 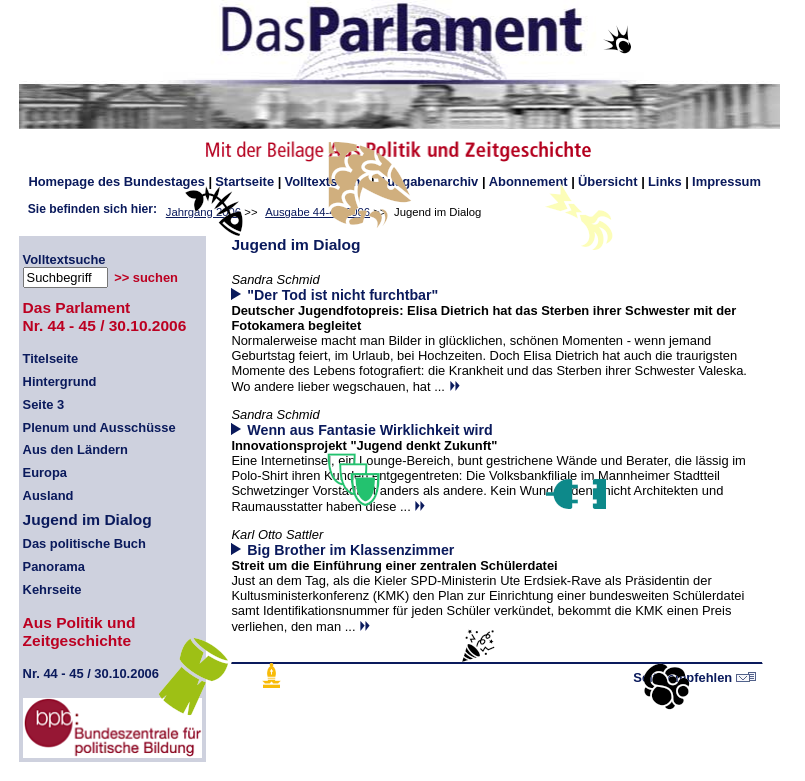 What do you see at coordinates (214, 211) in the screenshot?
I see `indicates an empty or depleted resource` at bounding box center [214, 211].